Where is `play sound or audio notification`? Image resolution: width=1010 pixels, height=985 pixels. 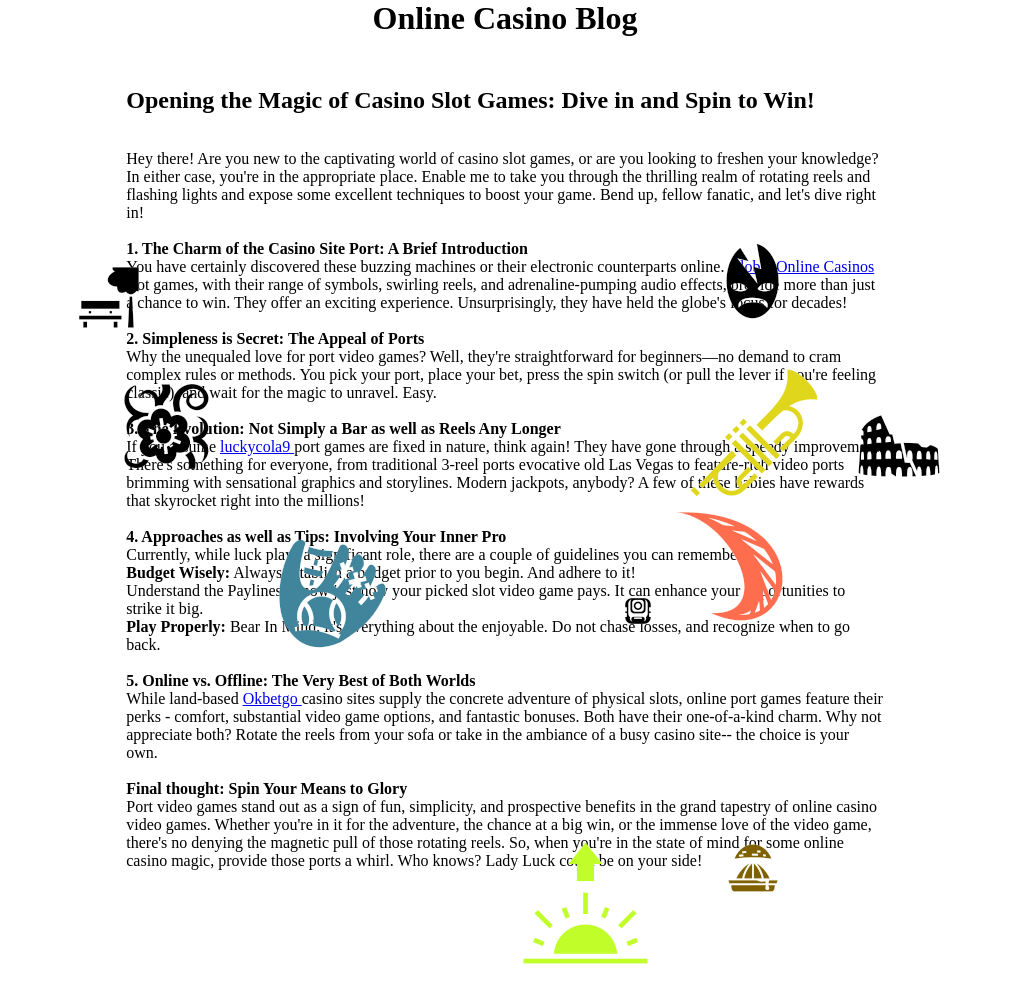 play sound or audio notification is located at coordinates (754, 433).